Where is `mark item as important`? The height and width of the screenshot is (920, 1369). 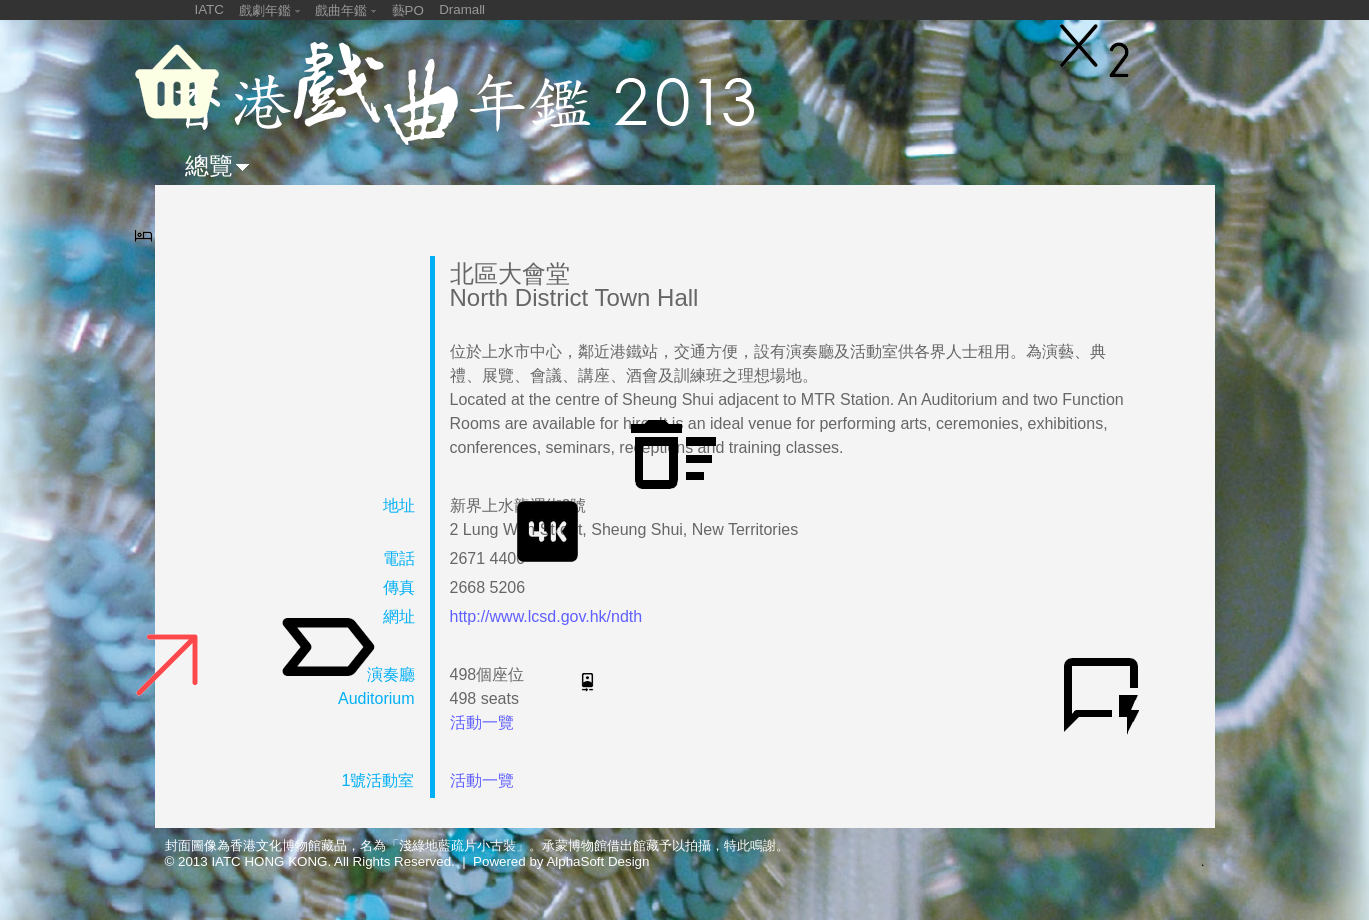 mark item as important is located at coordinates (326, 647).